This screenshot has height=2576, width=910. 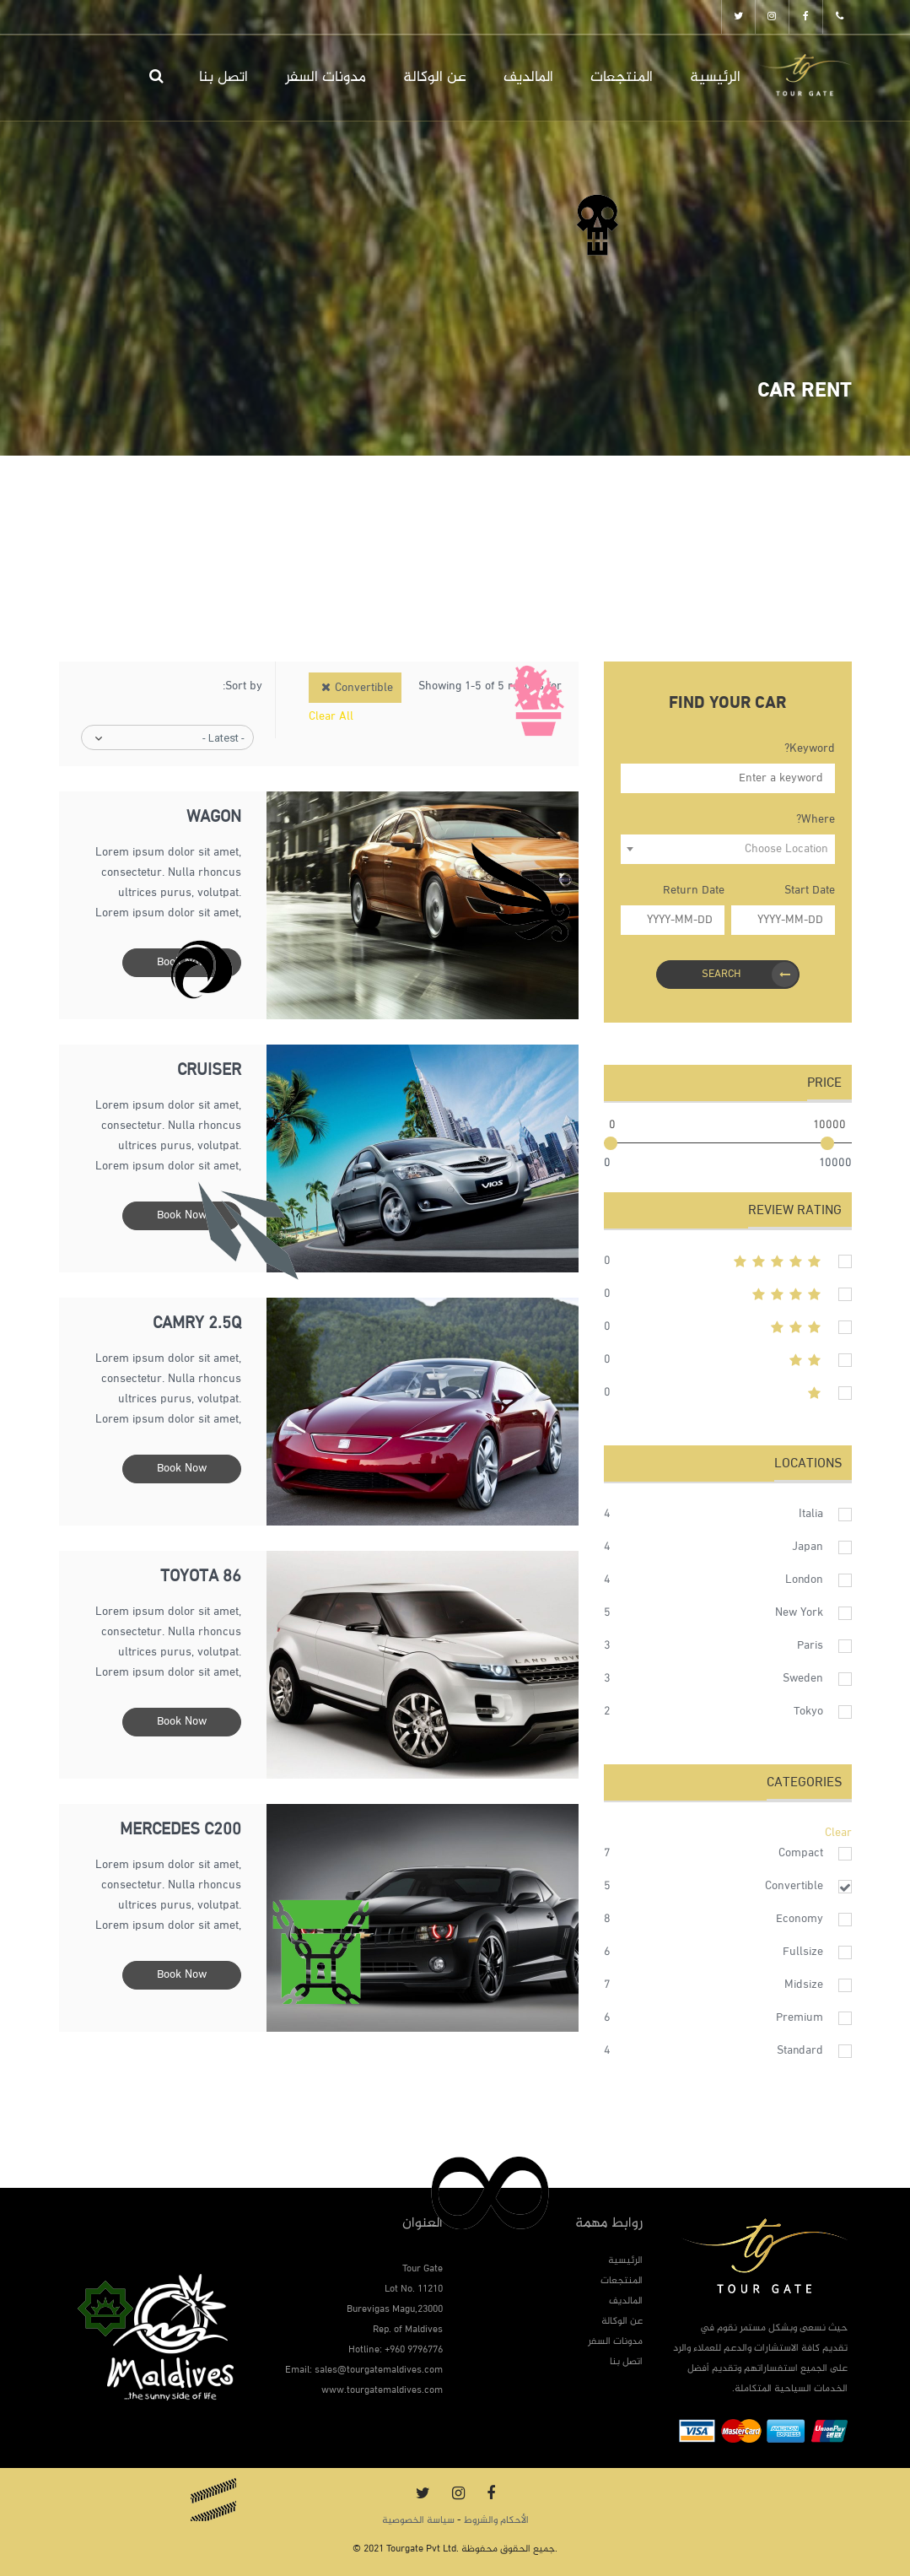 I want to click on indicates player death or game over state, so click(x=597, y=224).